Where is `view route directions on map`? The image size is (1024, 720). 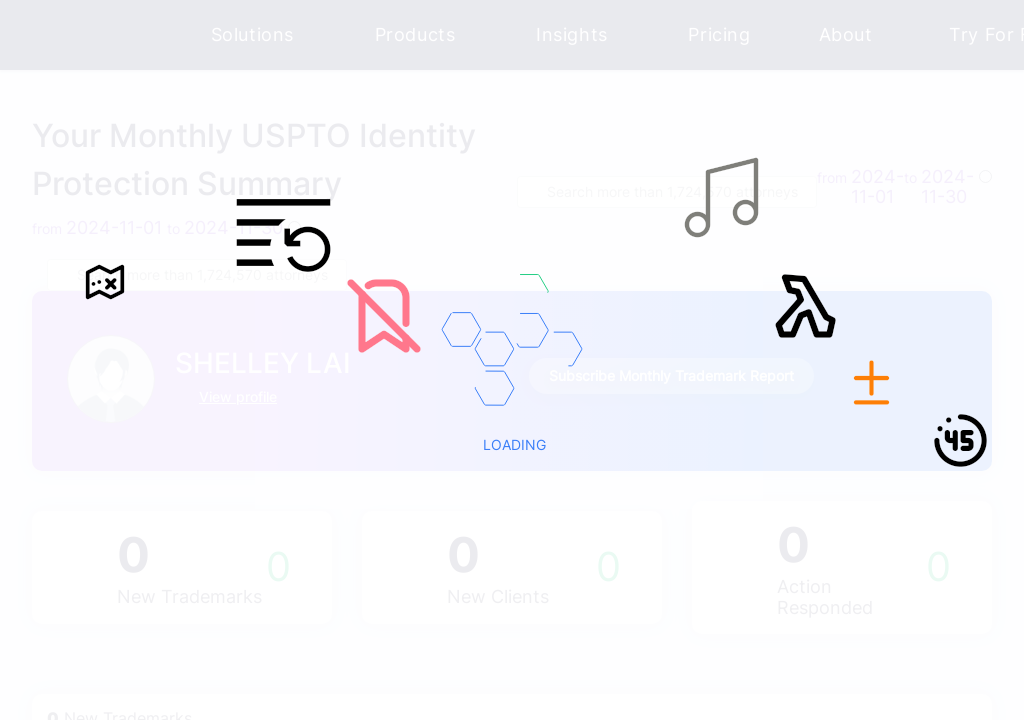 view route directions on map is located at coordinates (105, 282).